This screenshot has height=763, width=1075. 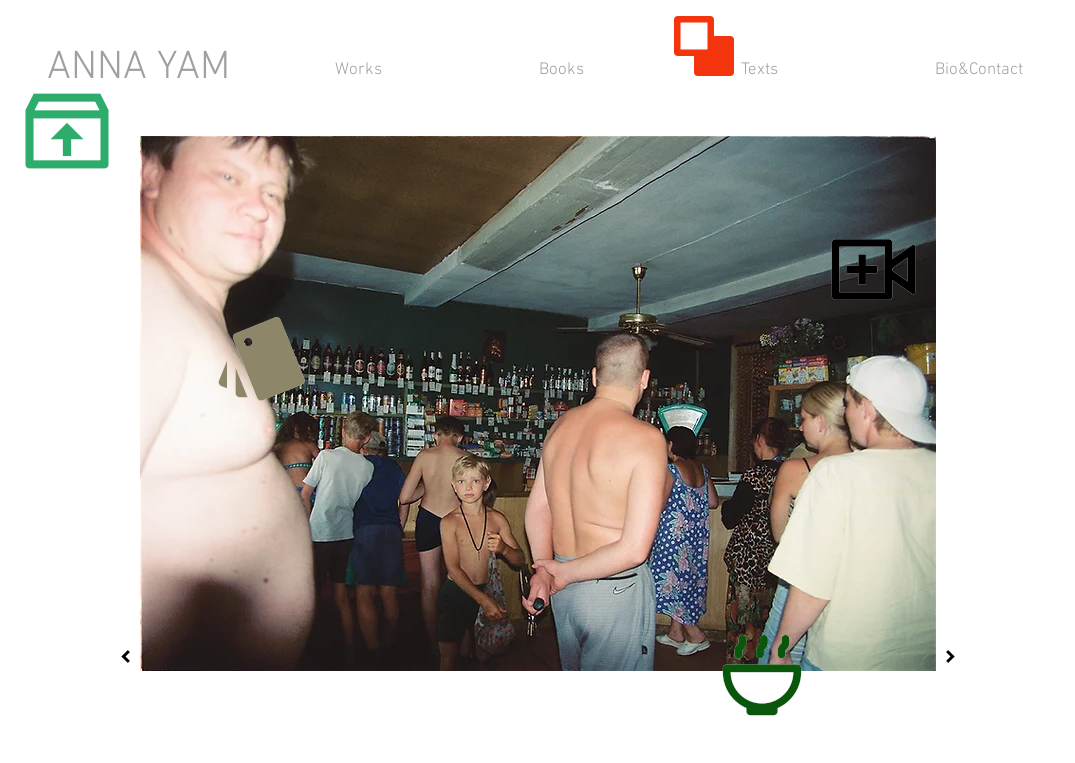 I want to click on access pantone color matching tools, so click(x=261, y=359).